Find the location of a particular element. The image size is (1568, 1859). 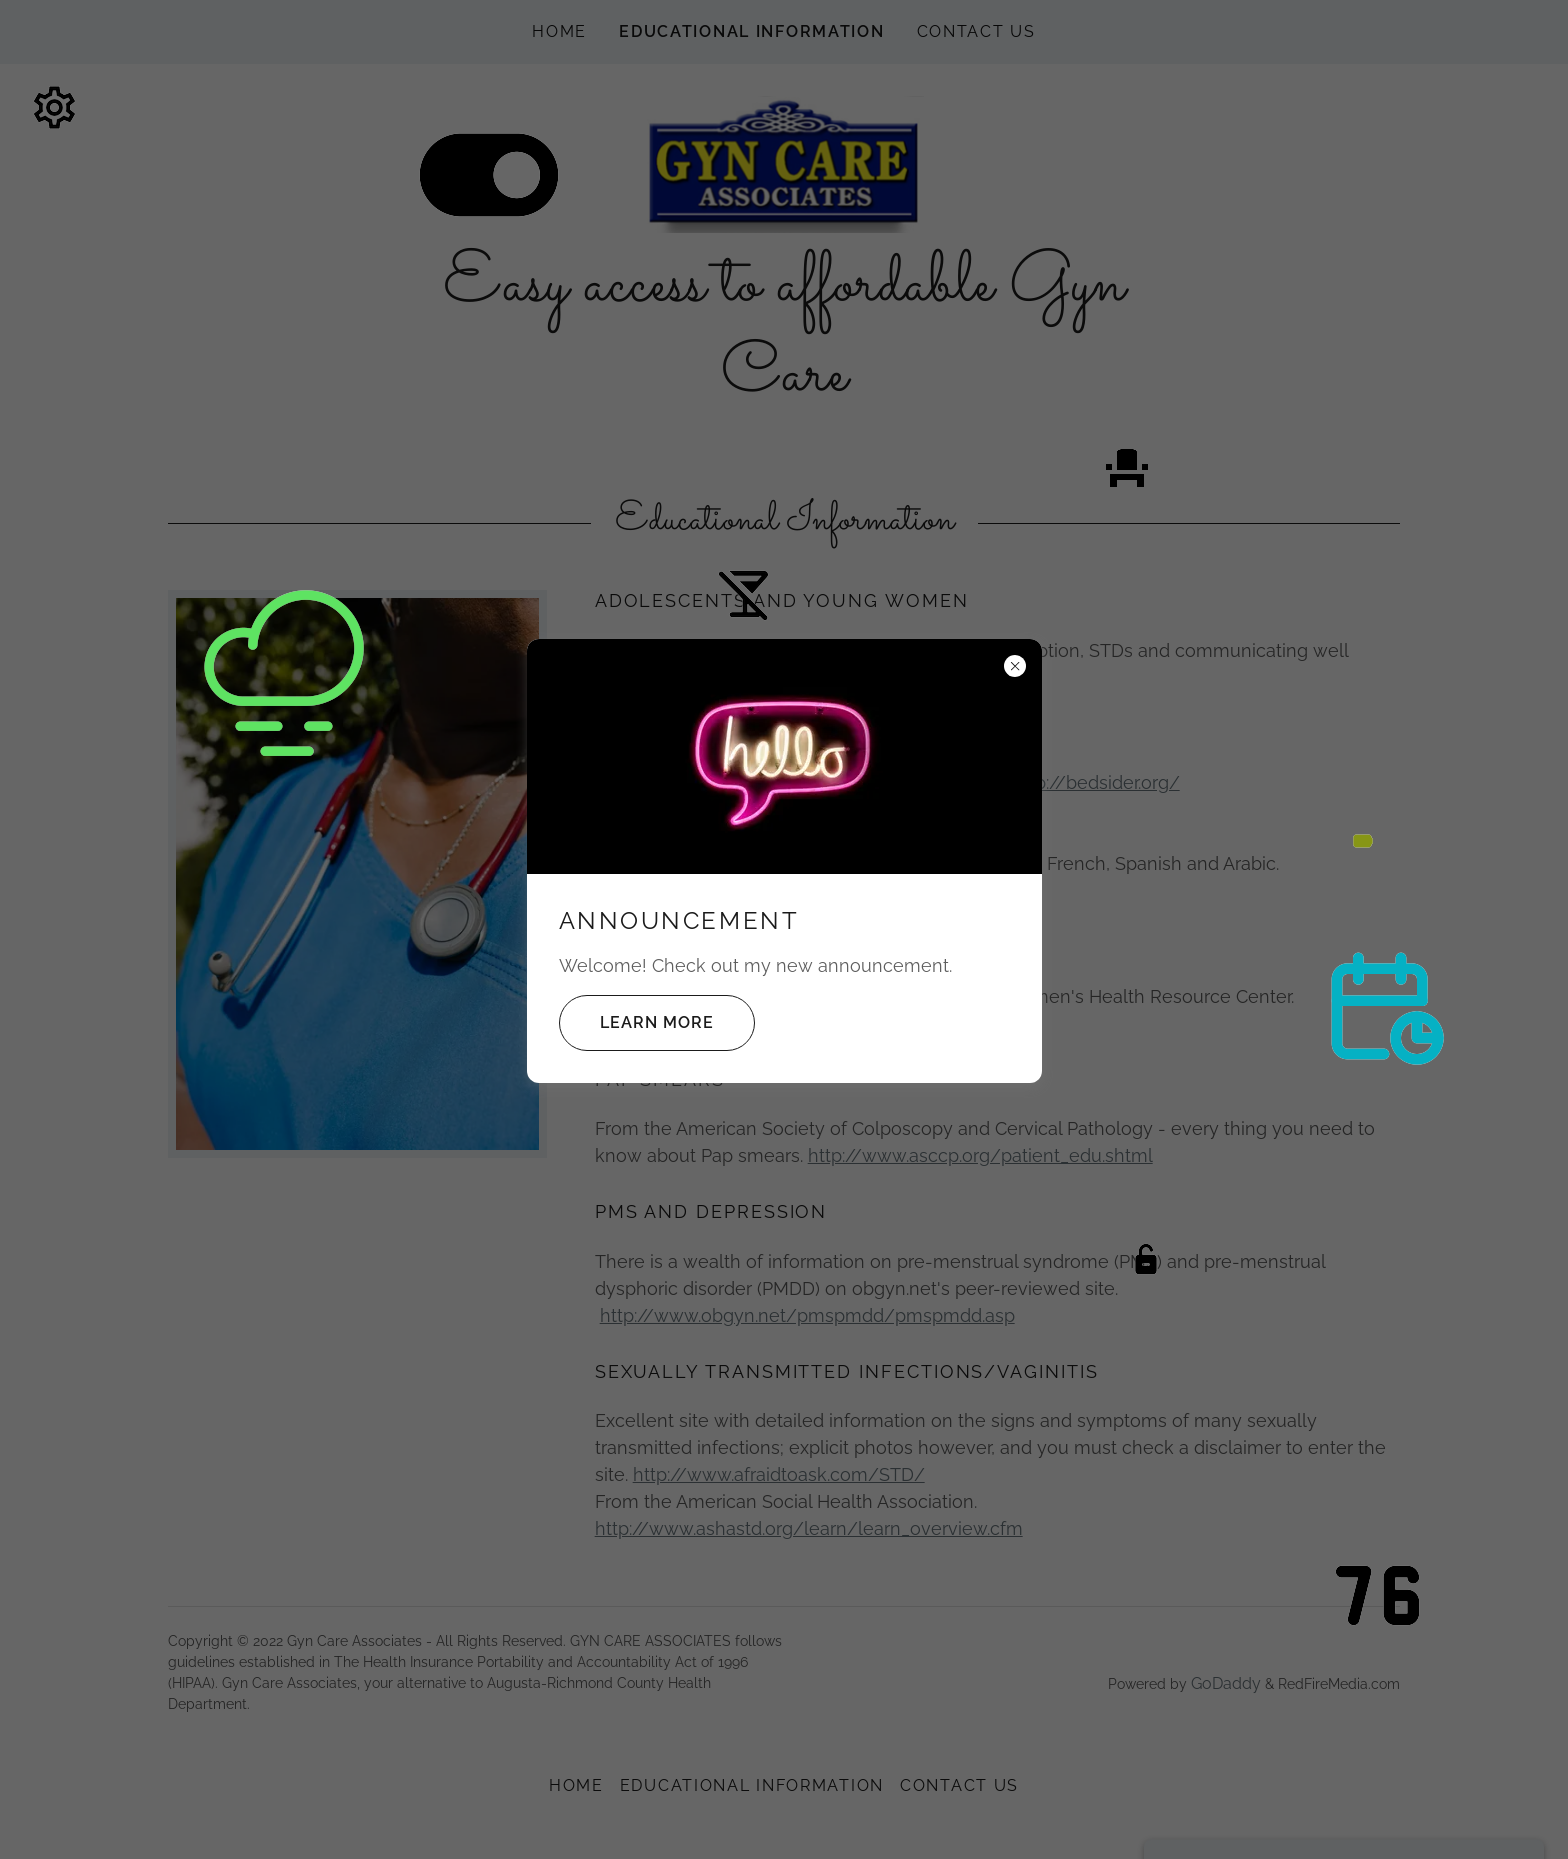

toggle switch in the on position is located at coordinates (489, 175).